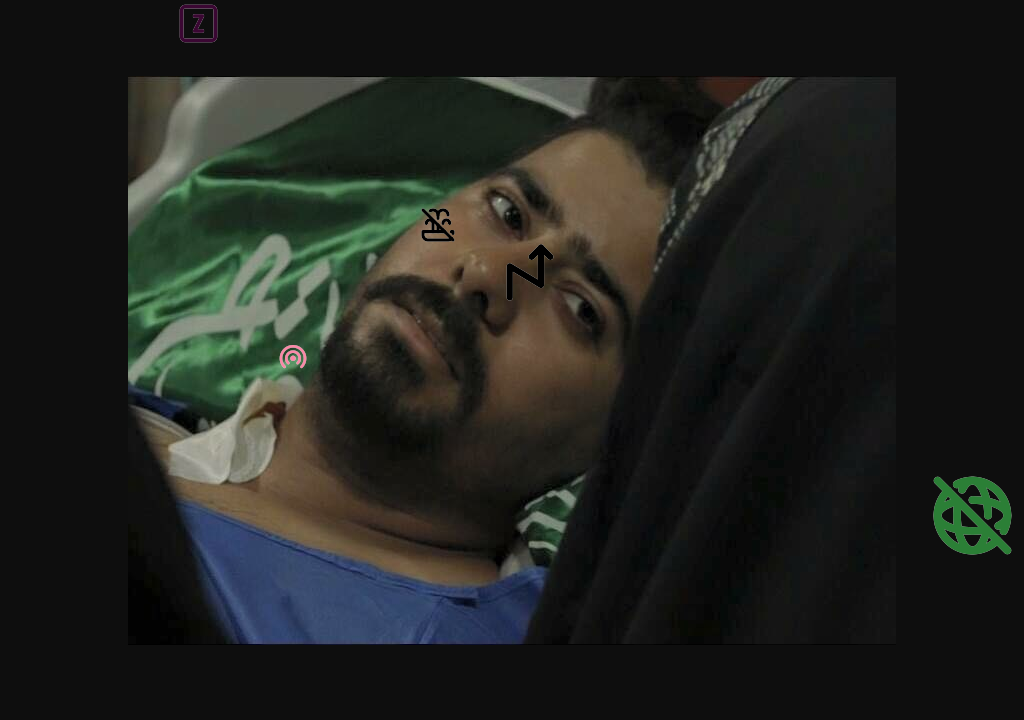  Describe the element at coordinates (438, 225) in the screenshot. I see `fountain feature is currently disabled` at that location.